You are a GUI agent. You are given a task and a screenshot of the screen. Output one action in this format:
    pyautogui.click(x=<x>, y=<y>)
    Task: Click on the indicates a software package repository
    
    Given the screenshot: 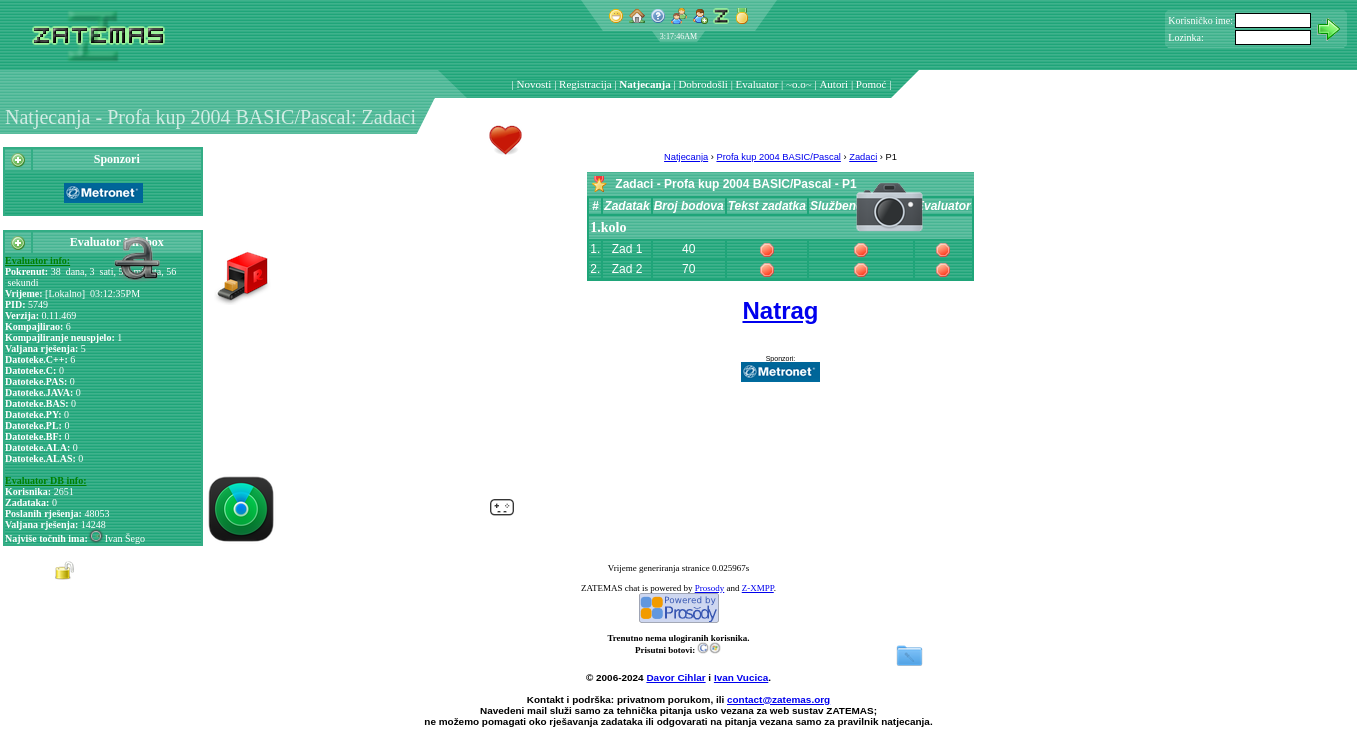 What is the action you would take?
    pyautogui.click(x=242, y=276)
    